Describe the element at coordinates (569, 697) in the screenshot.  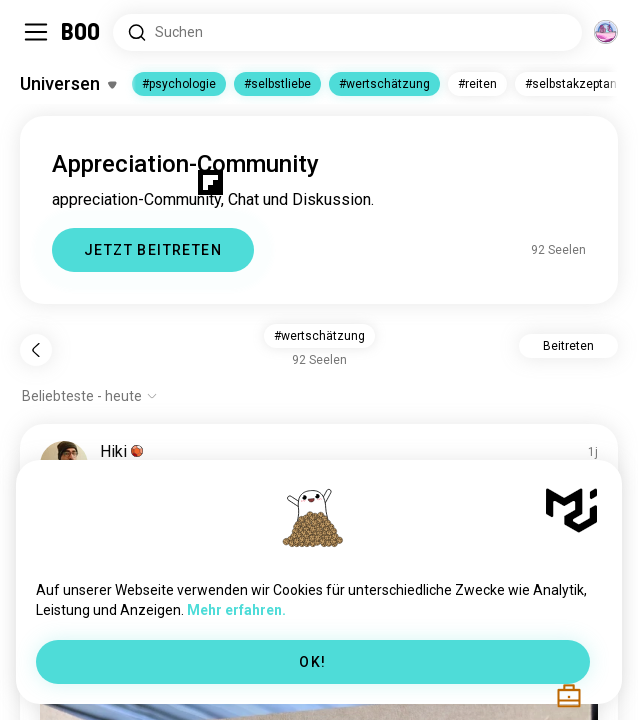
I see `access work or business features` at that location.